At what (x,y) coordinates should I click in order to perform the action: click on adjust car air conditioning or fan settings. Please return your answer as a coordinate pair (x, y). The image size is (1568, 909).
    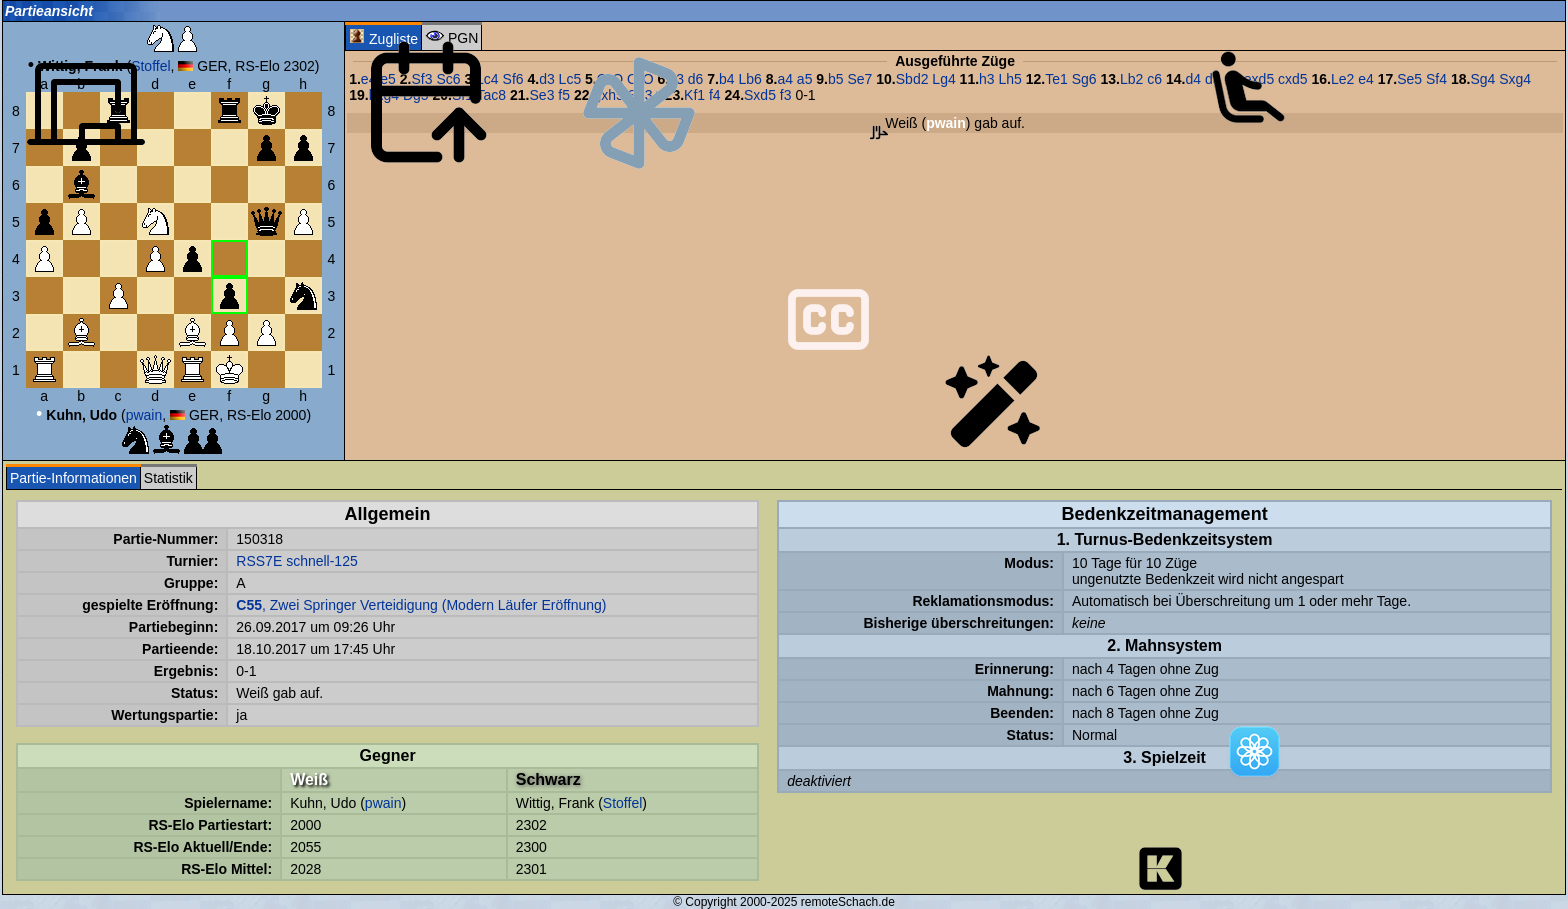
    Looking at the image, I should click on (639, 113).